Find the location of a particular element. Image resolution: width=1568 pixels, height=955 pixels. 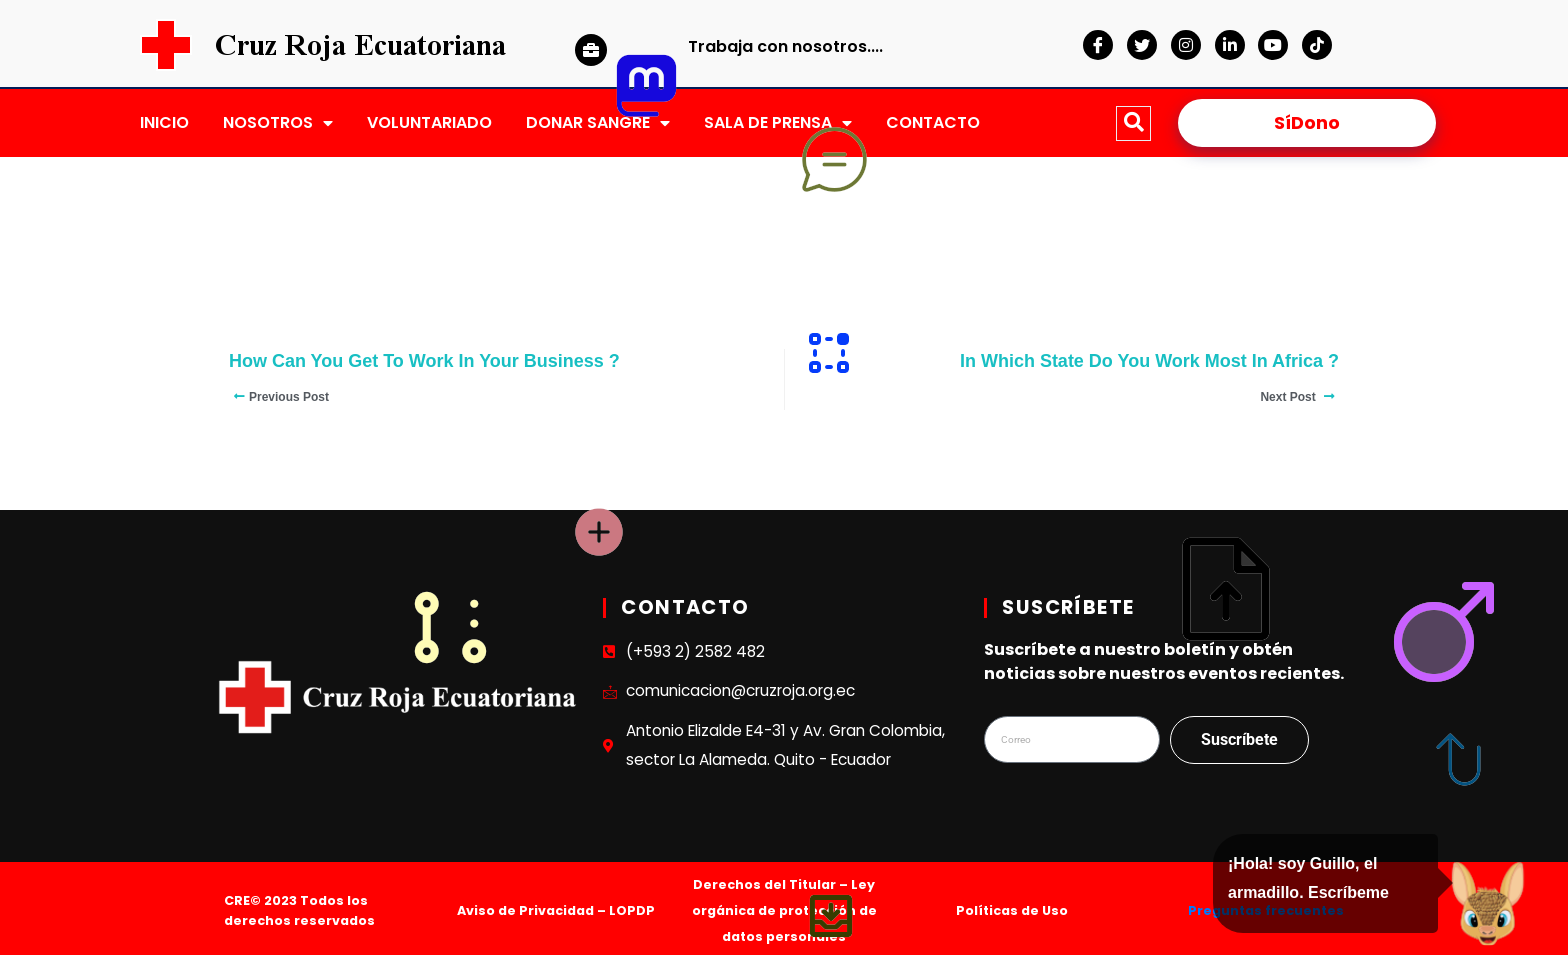

upload a file is located at coordinates (1226, 589).